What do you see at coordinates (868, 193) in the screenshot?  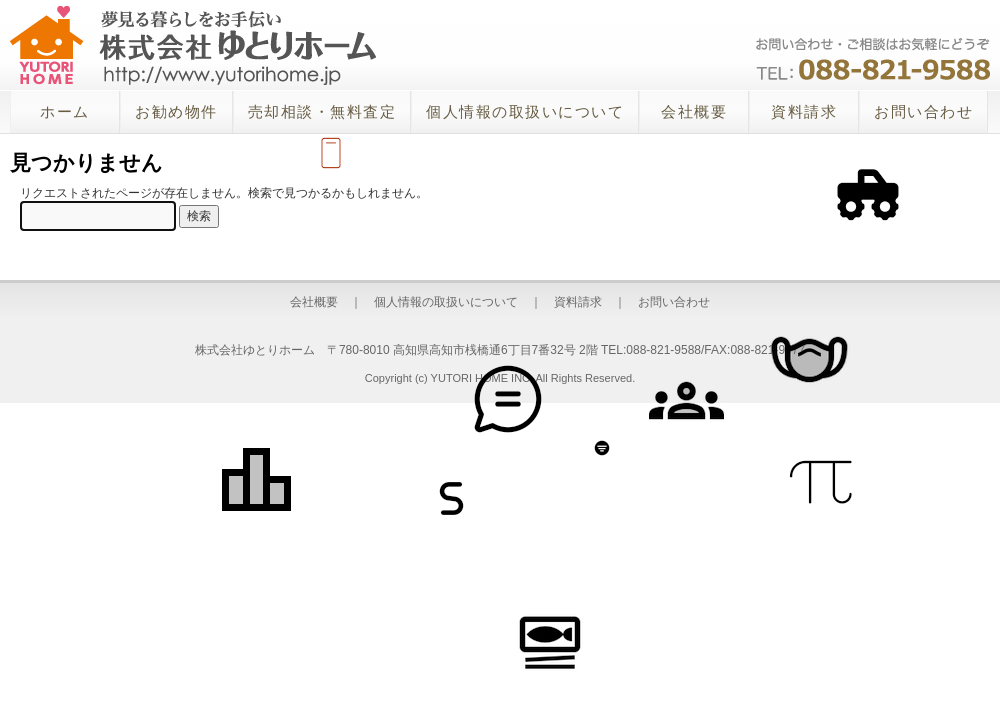 I see `monster truck or off-road vehicle category` at bounding box center [868, 193].